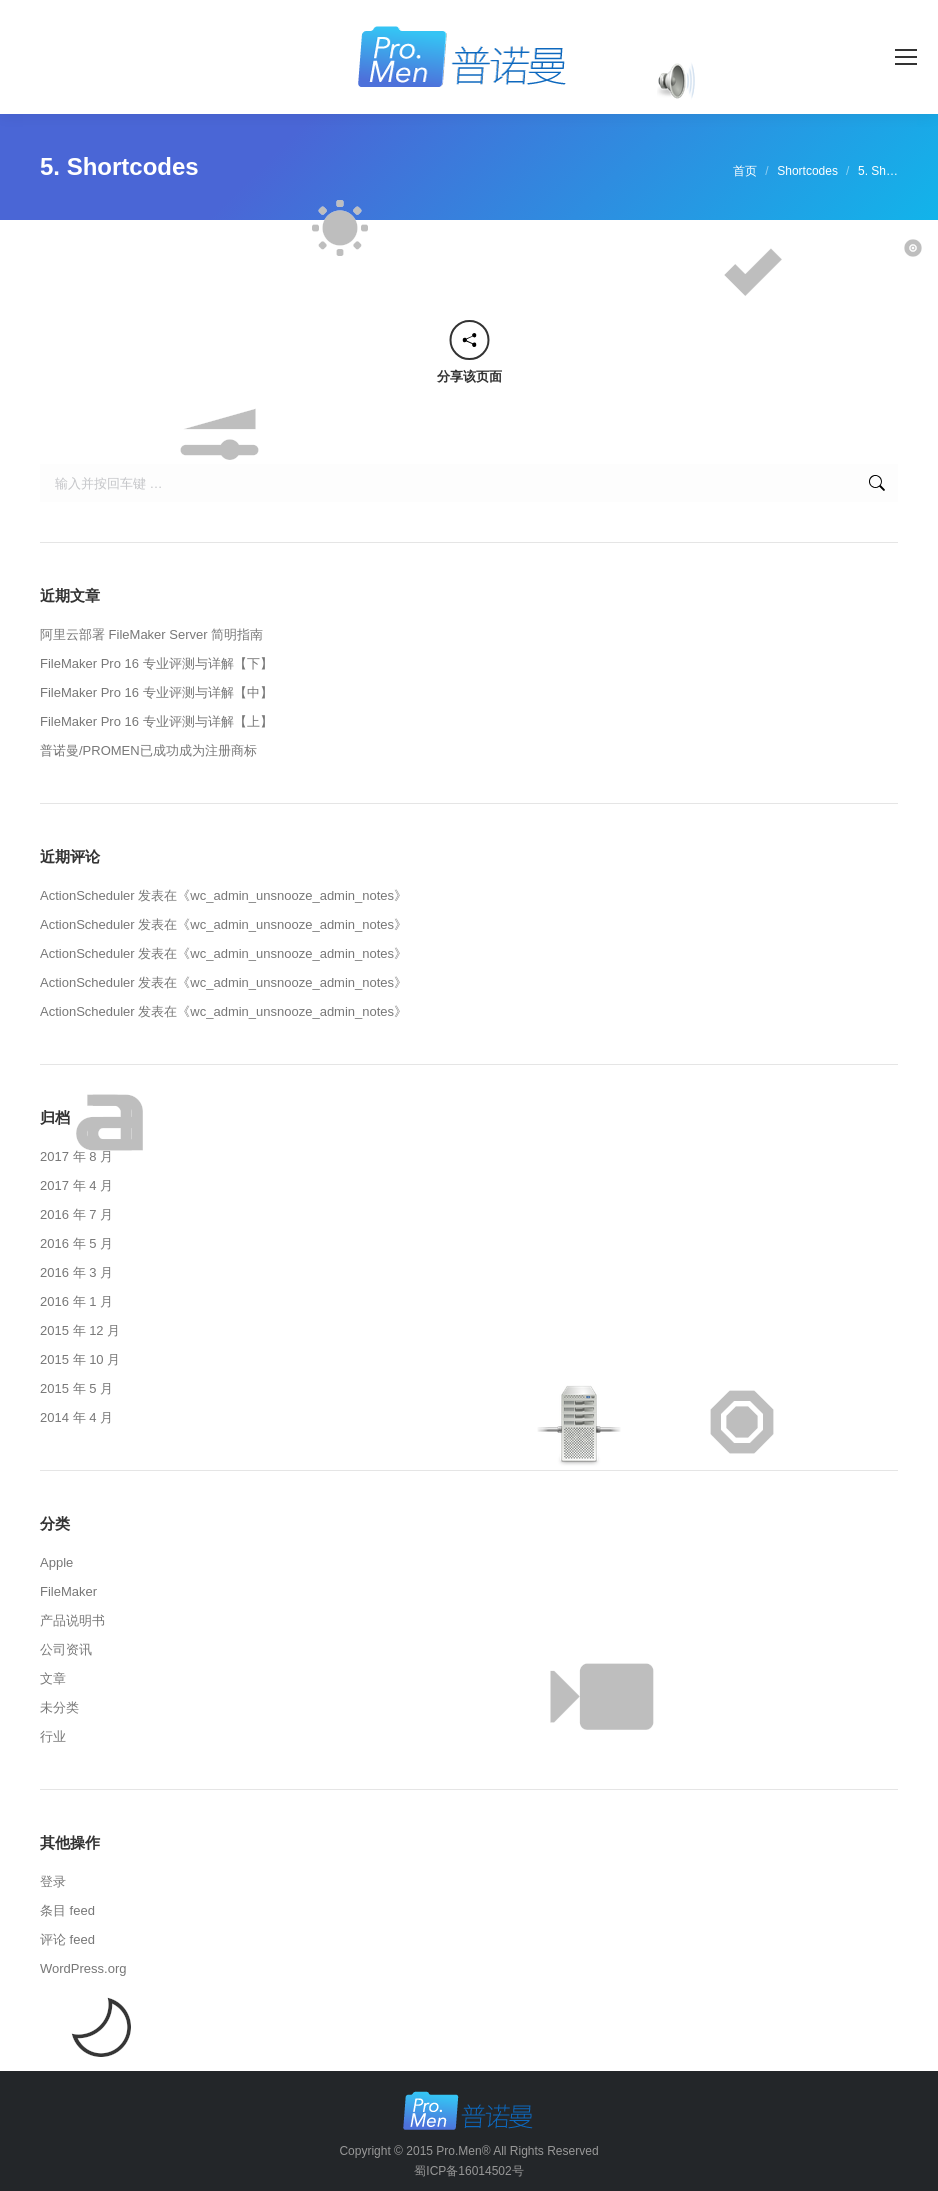 The image size is (938, 2191). What do you see at coordinates (340, 228) in the screenshot?
I see `indicates clear, sunny weather conditions` at bounding box center [340, 228].